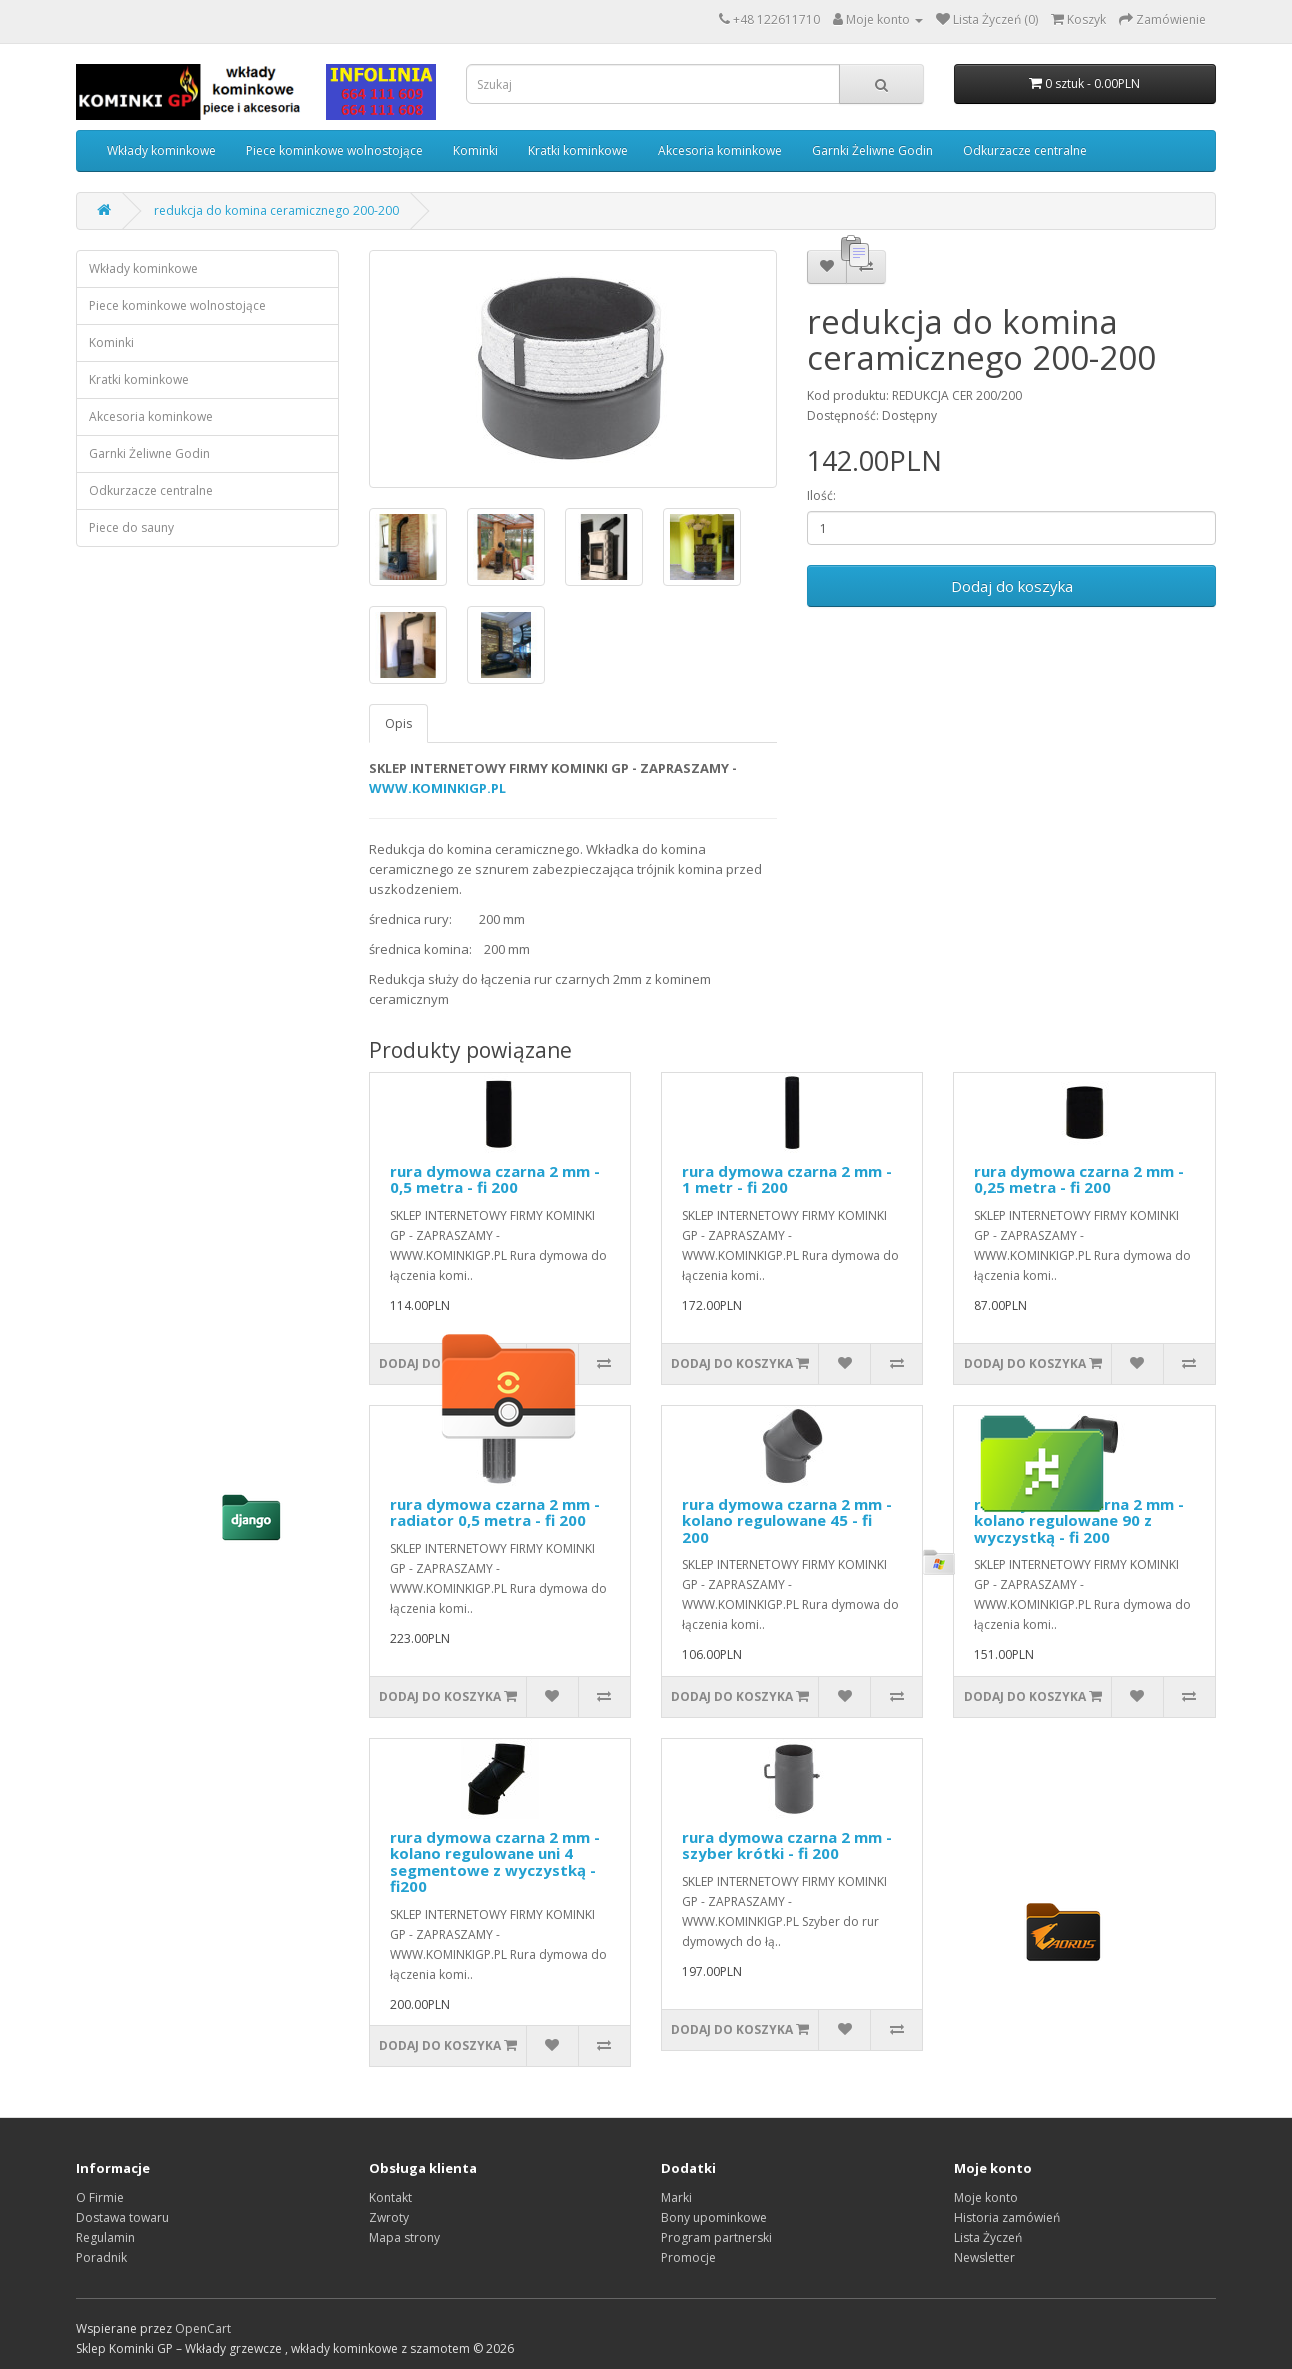 The image size is (1292, 2369). Describe the element at coordinates (1063, 1934) in the screenshot. I see `open aorus gaming software folder` at that location.